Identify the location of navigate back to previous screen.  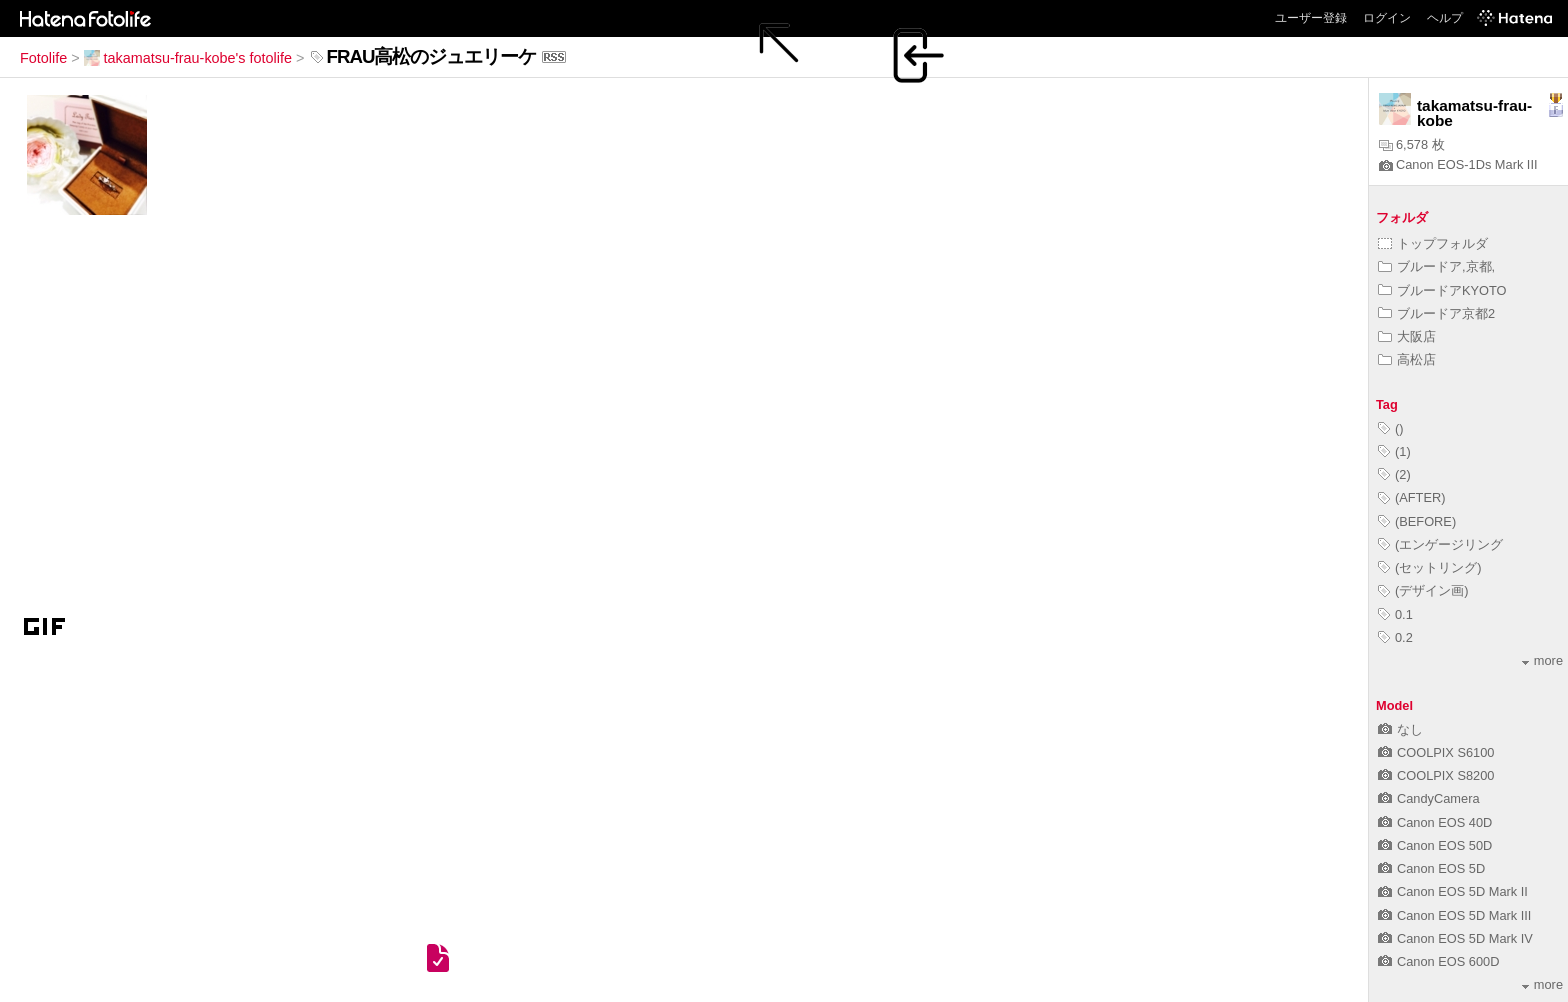
(779, 43).